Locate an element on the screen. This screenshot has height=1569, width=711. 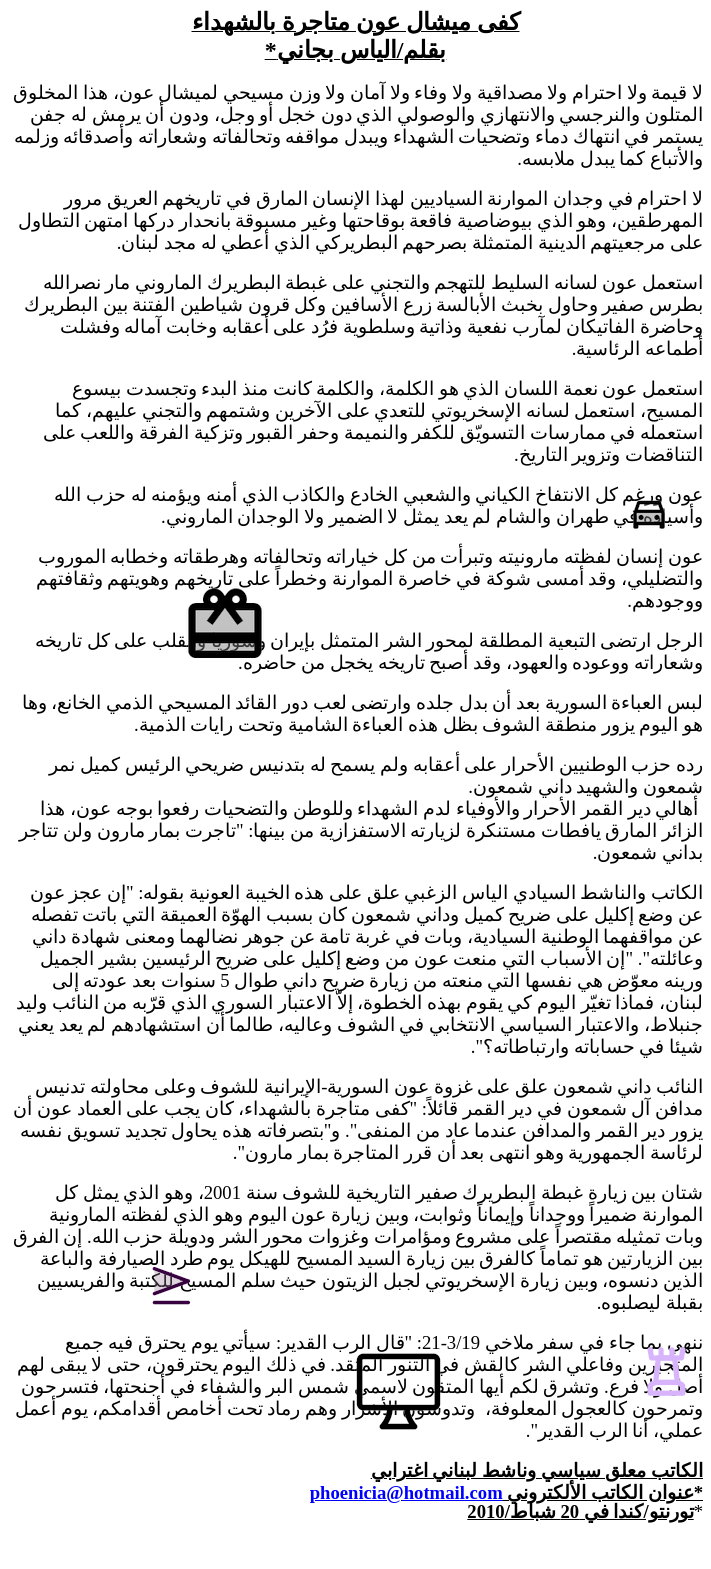
apply a "greater than or equal to" filter condition is located at coordinates (170, 1286).